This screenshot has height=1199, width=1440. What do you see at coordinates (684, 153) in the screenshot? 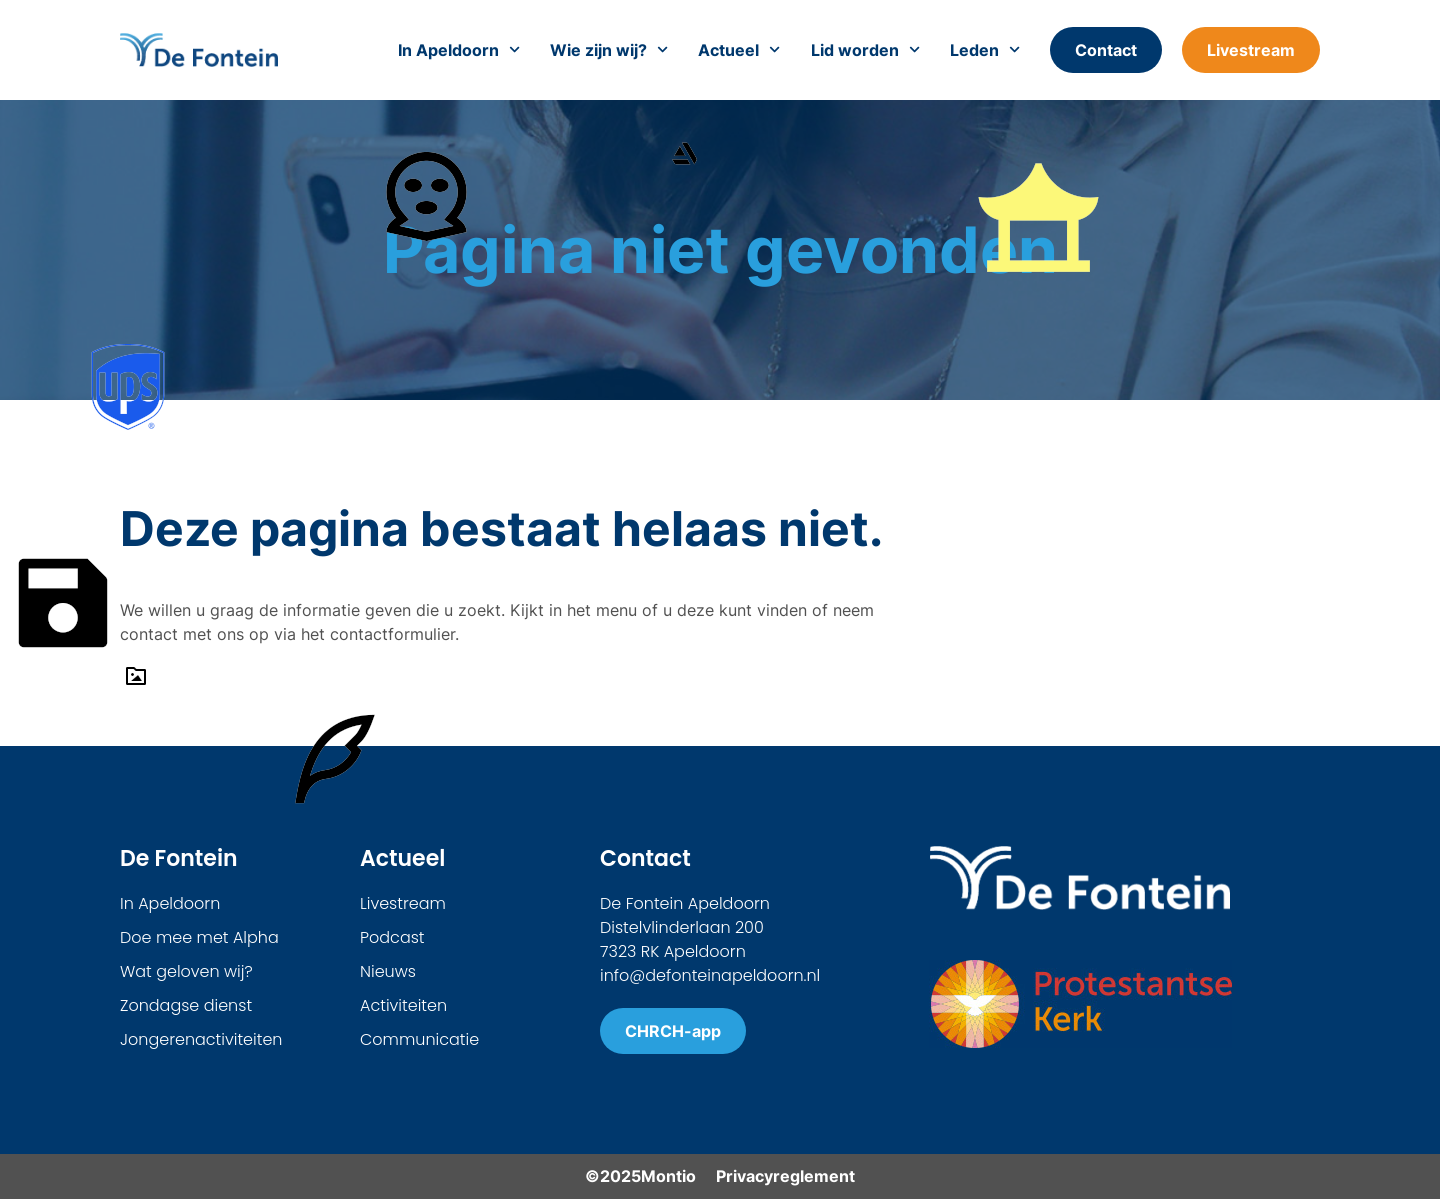
I see `visit artstation profile or portfolio` at bounding box center [684, 153].